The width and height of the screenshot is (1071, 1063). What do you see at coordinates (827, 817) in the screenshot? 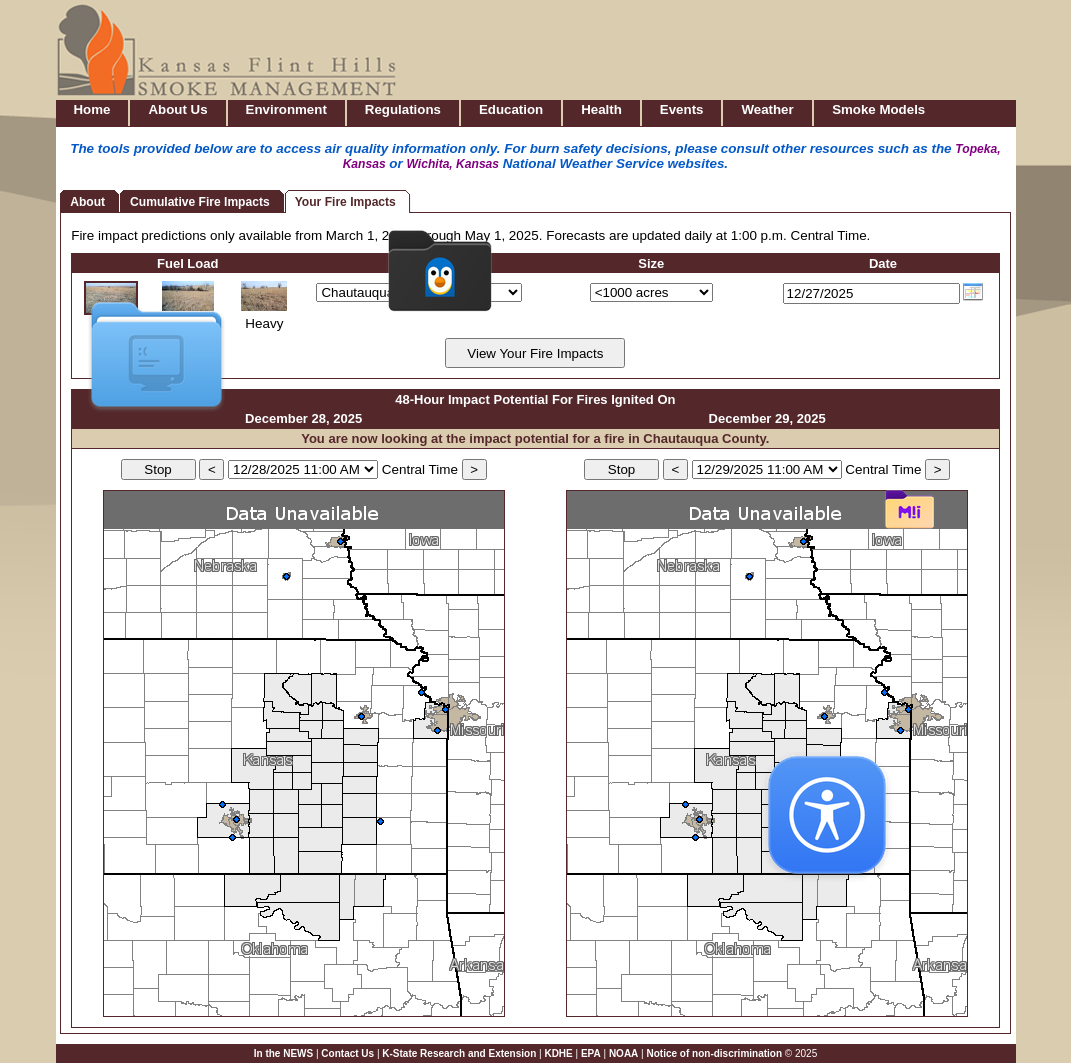
I see `open accessibility settings` at bounding box center [827, 817].